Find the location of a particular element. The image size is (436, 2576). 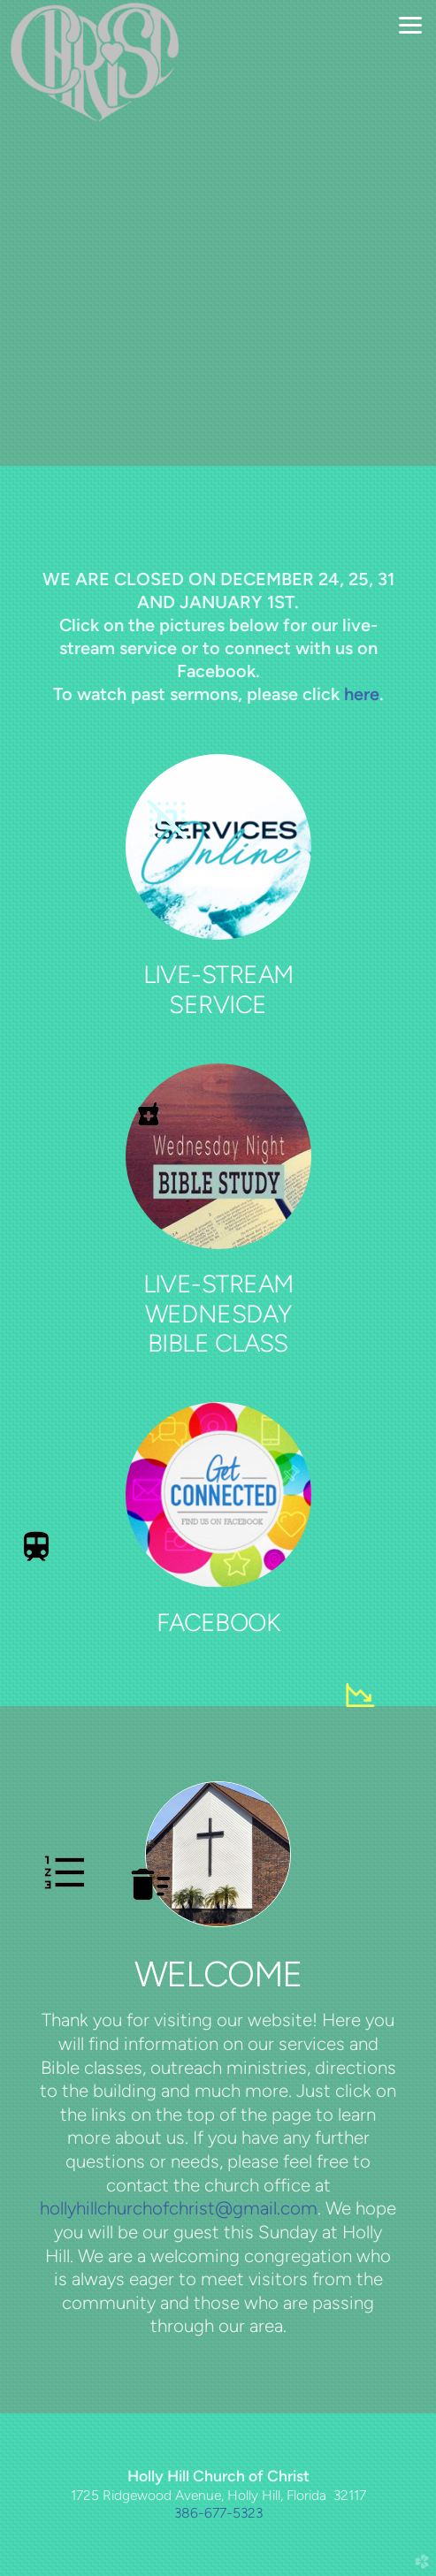

view declining metrics or trends is located at coordinates (360, 1695).